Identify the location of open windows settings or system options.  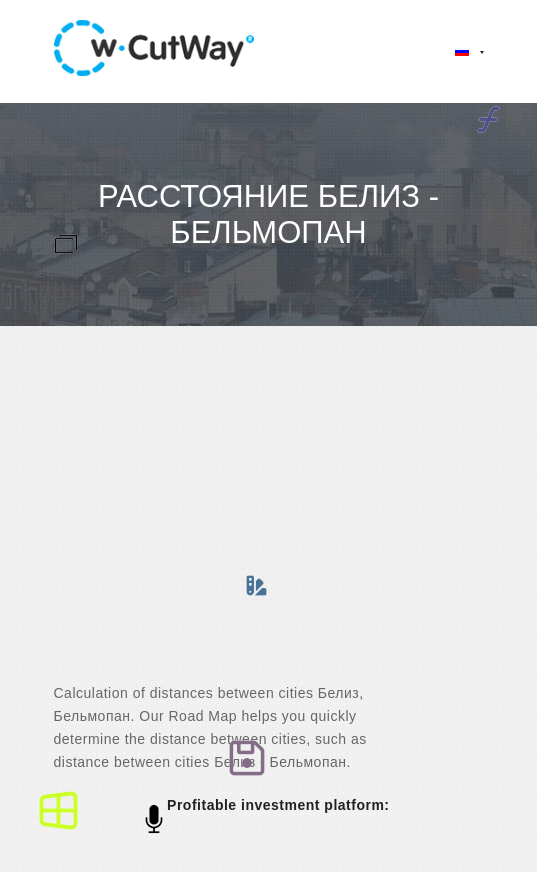
(58, 810).